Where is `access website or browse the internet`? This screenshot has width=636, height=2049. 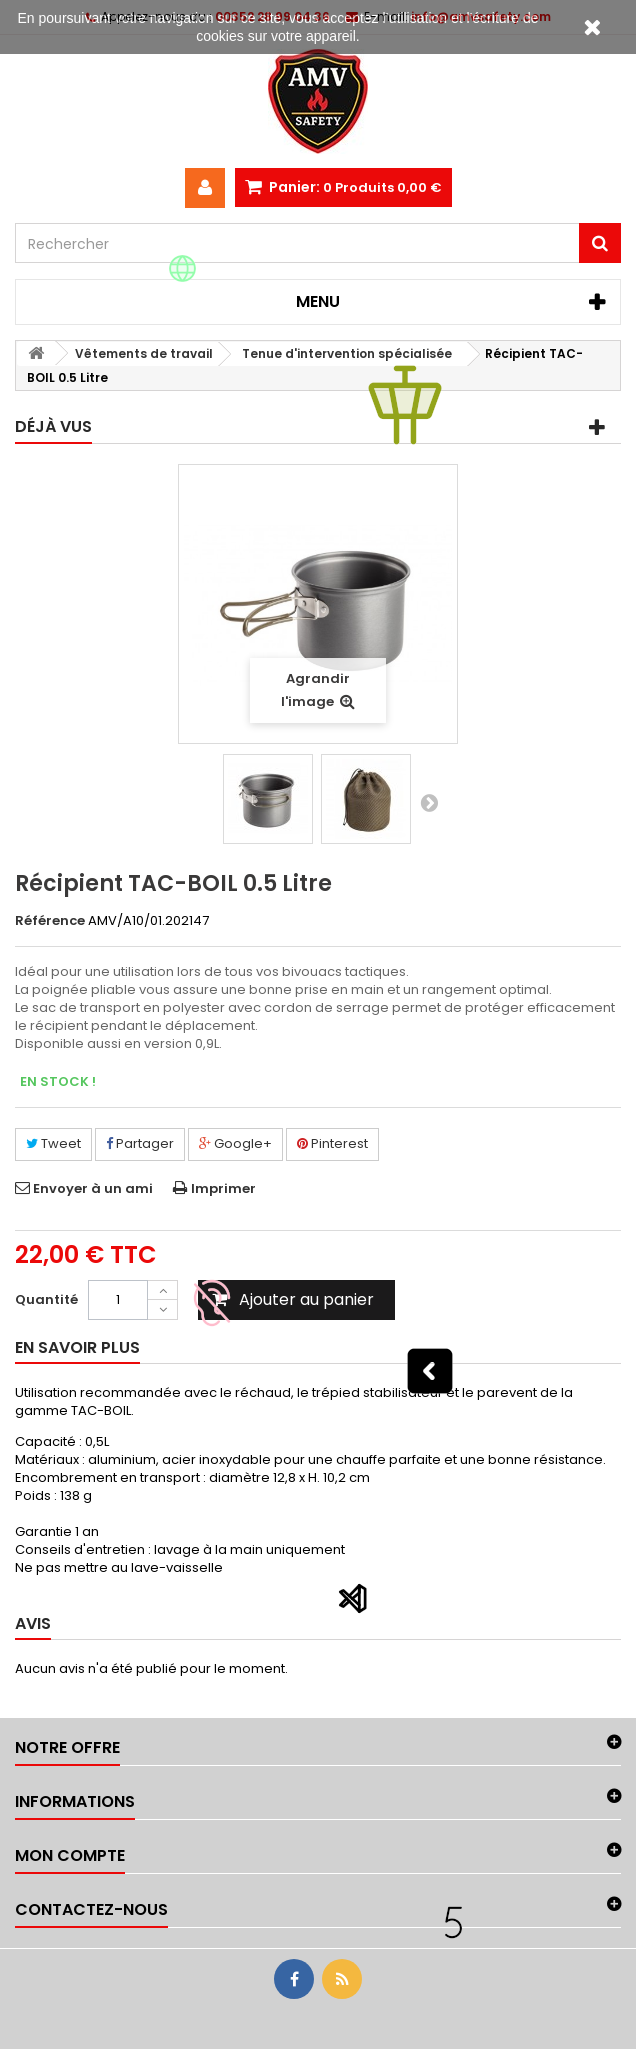 access website or browse the internet is located at coordinates (182, 268).